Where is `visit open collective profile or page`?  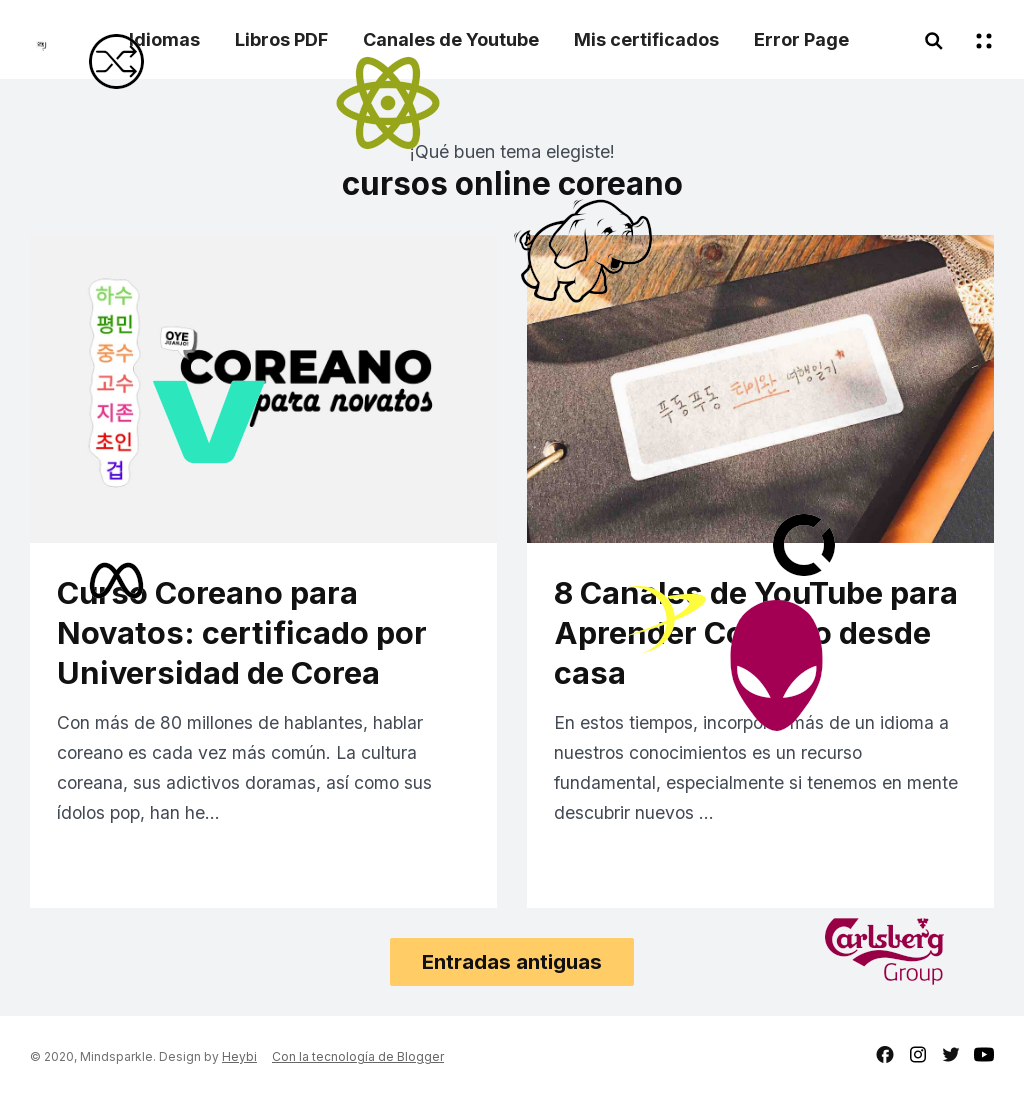 visit open collective profile or page is located at coordinates (804, 545).